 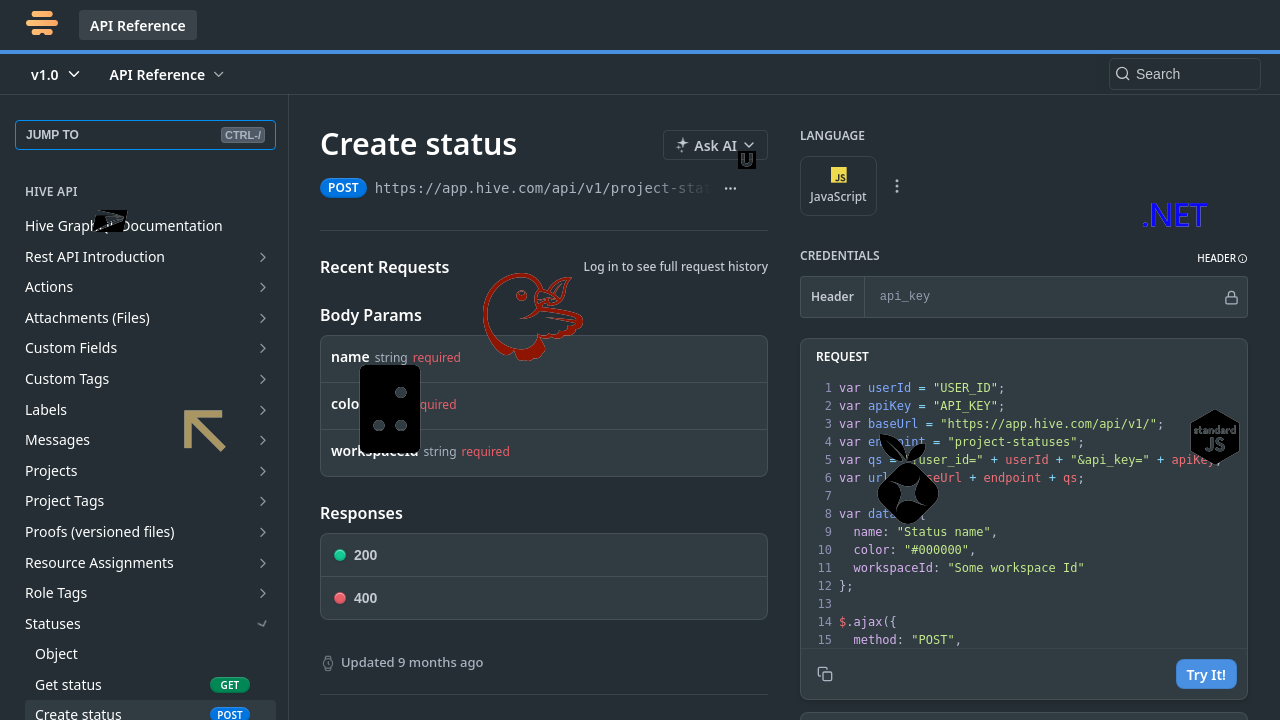 I want to click on indicates a .NET framework project or application, so click(x=1175, y=215).